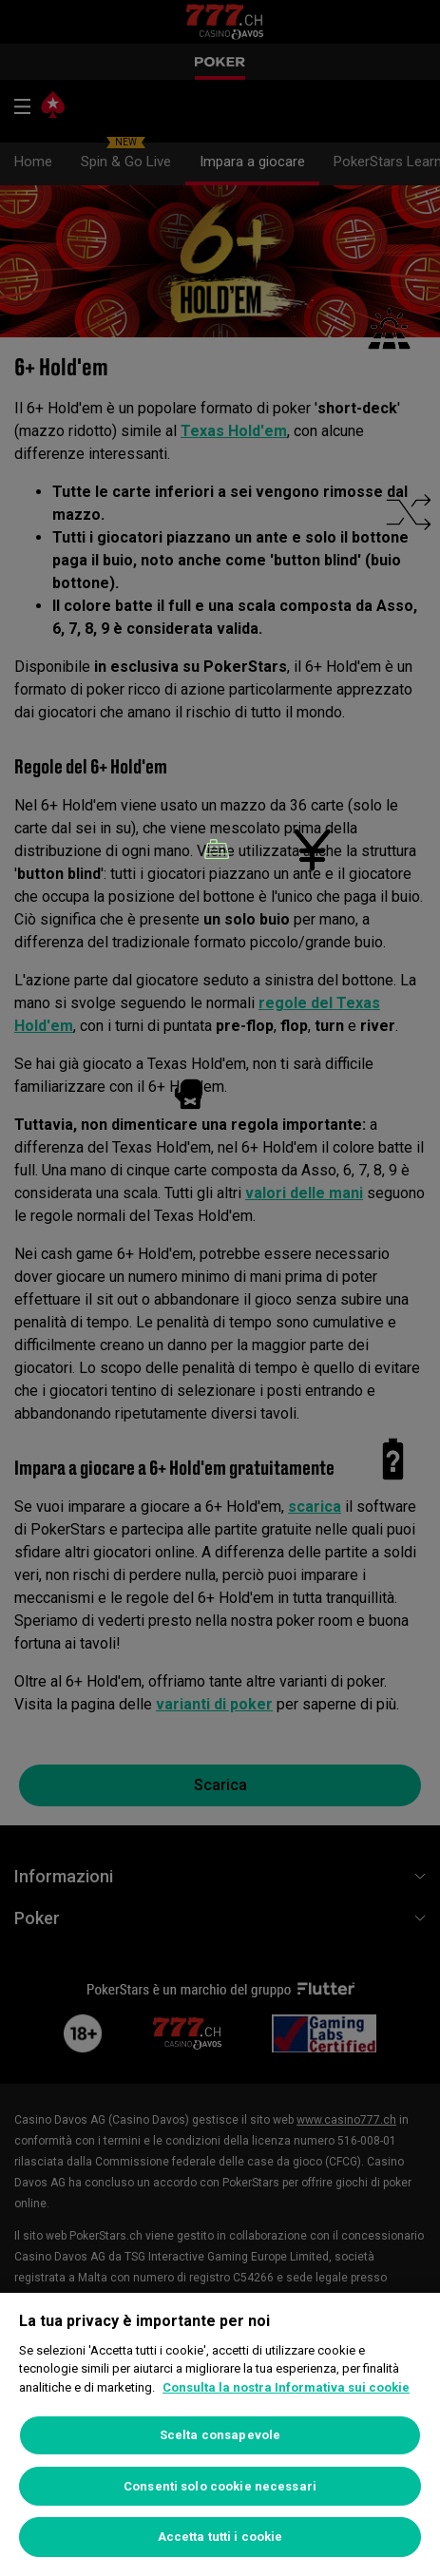  I want to click on shuffle or randomize playlist order, so click(408, 512).